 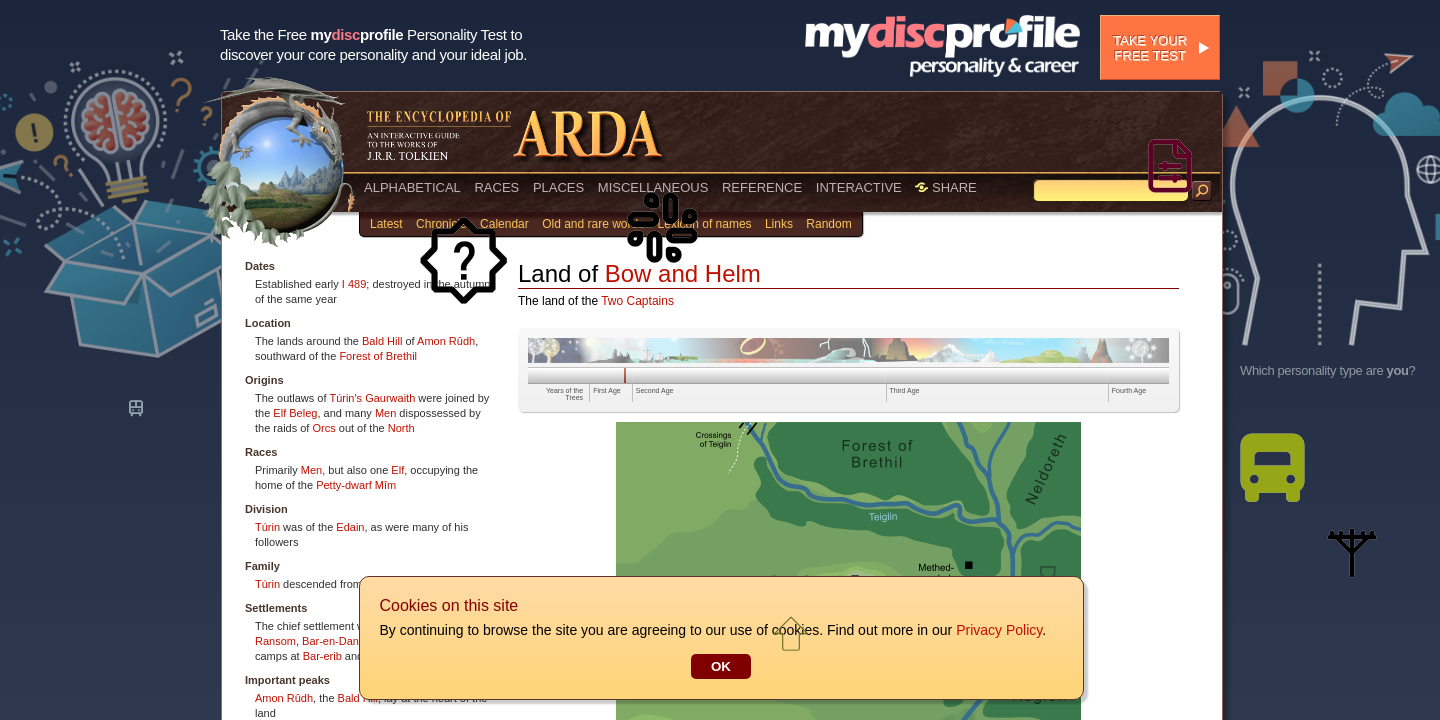 What do you see at coordinates (1352, 553) in the screenshot?
I see `indicates electrical or power utilities` at bounding box center [1352, 553].